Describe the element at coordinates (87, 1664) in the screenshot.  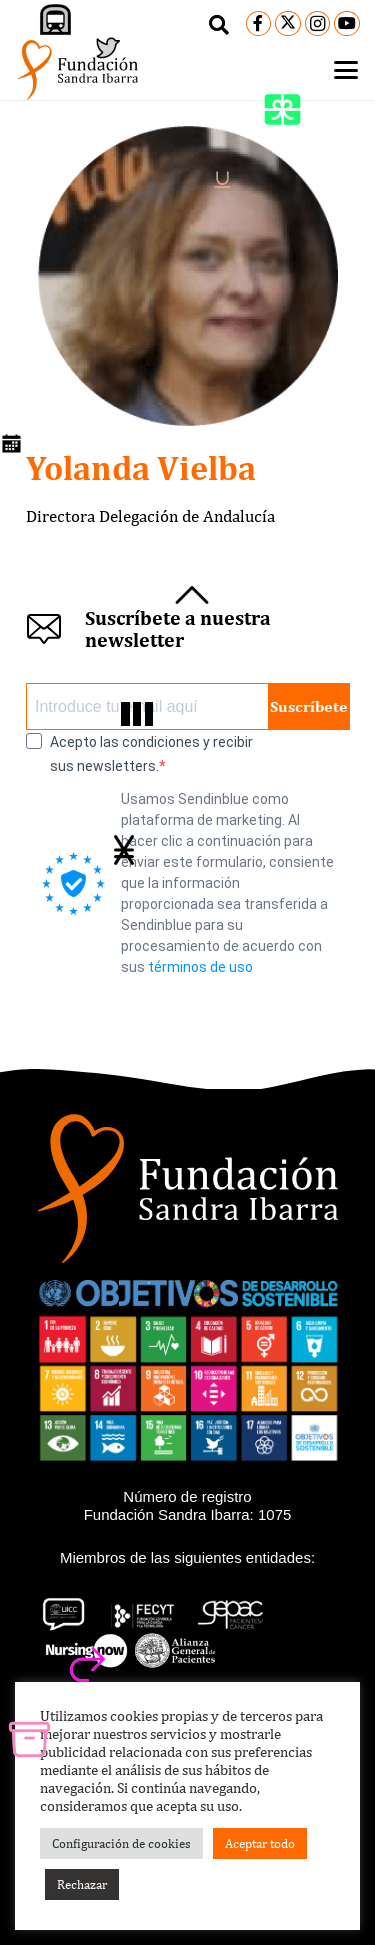
I see `redo last action` at that location.